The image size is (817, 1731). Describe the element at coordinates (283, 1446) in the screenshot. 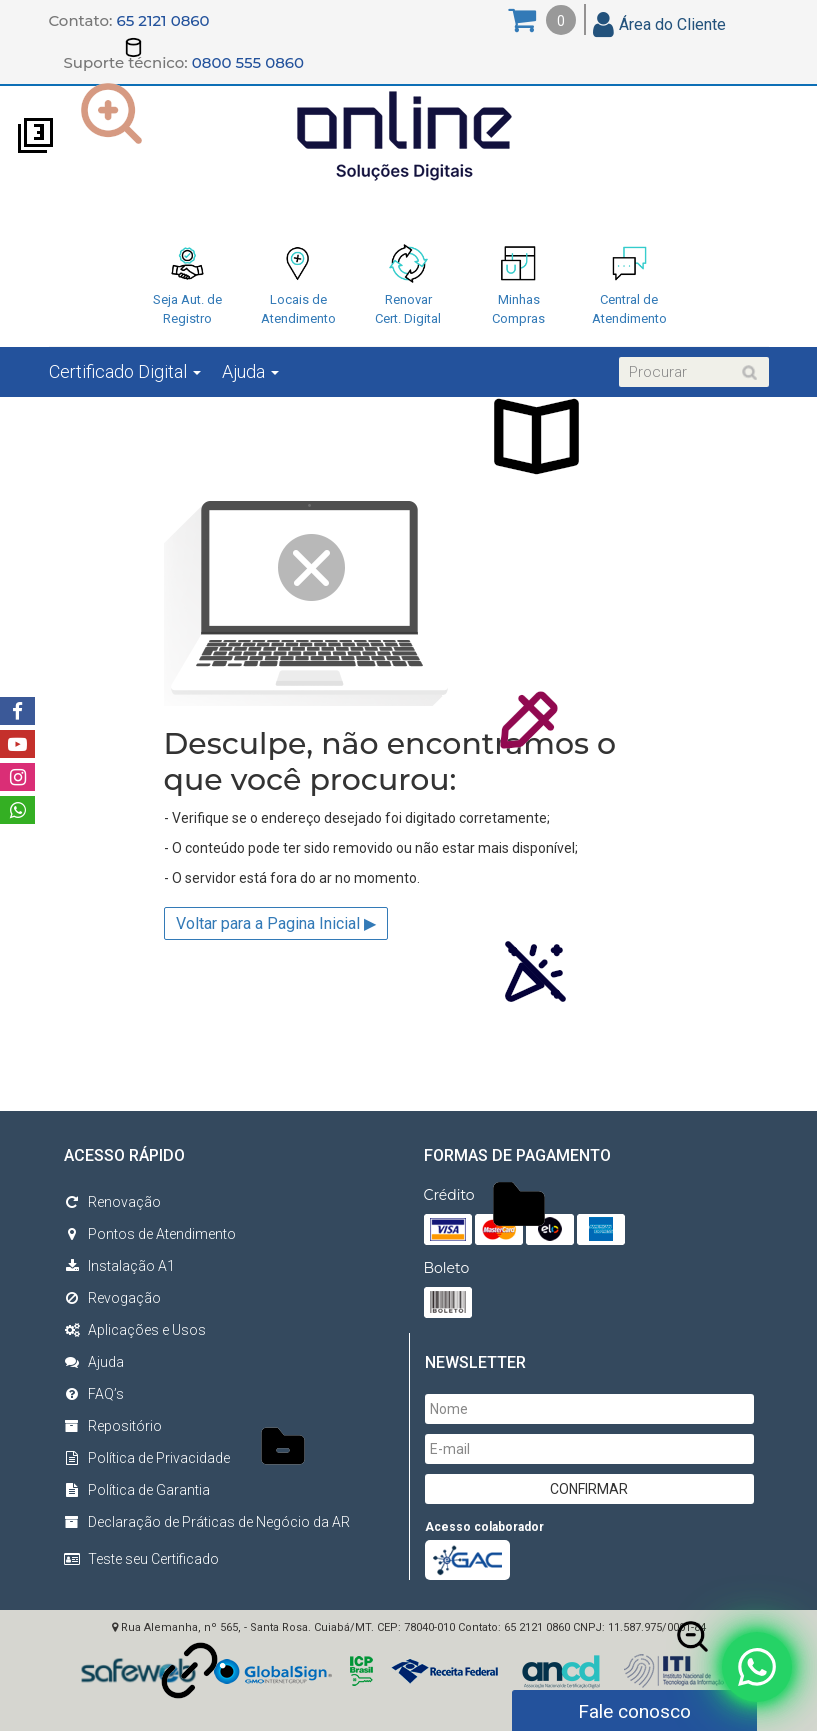

I see `remove a folder from your files` at that location.